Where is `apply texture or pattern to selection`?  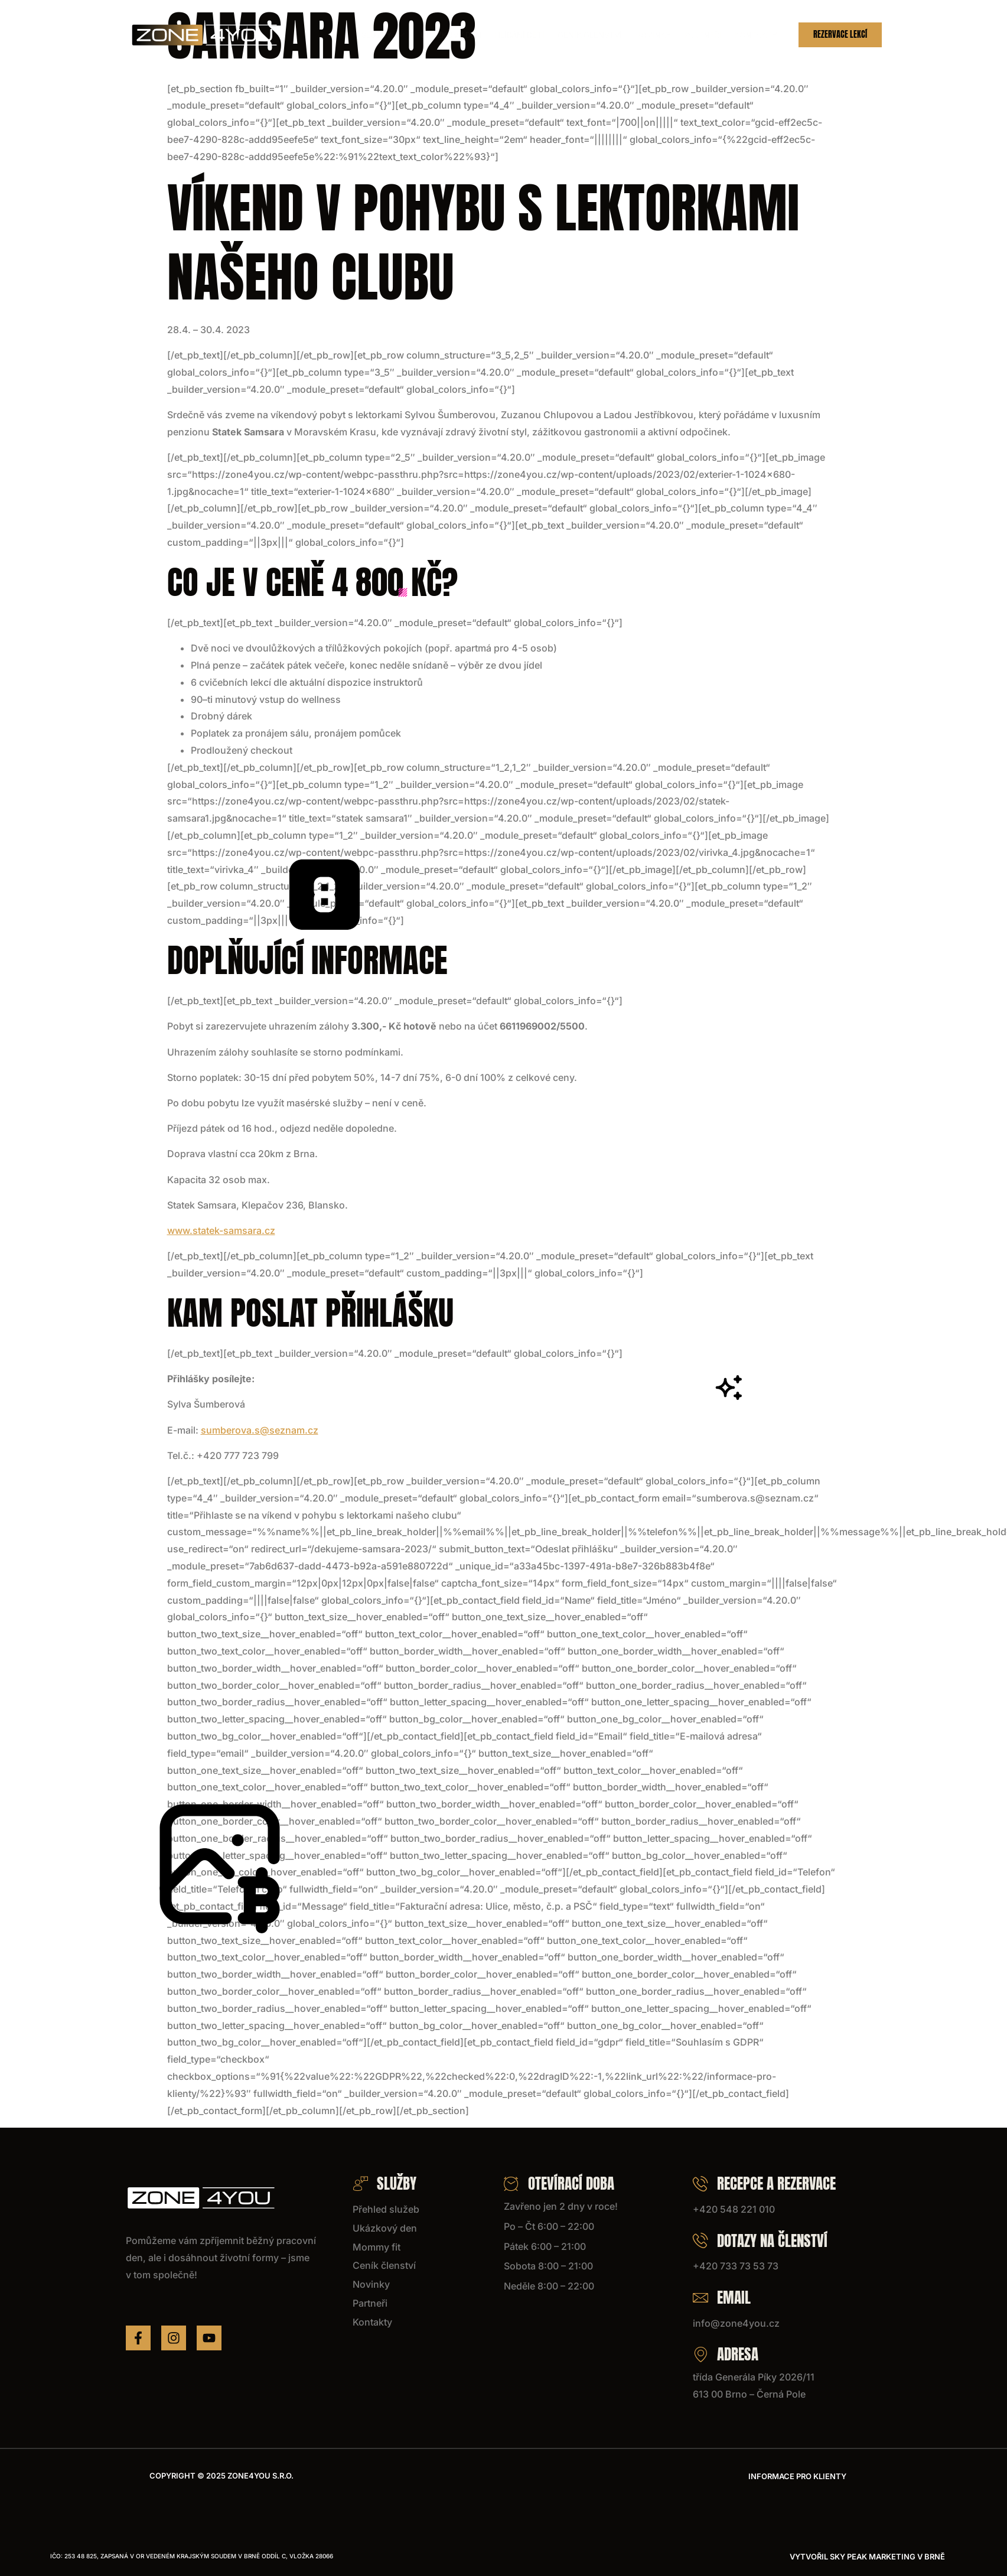 apply texture or pattern to selection is located at coordinates (403, 592).